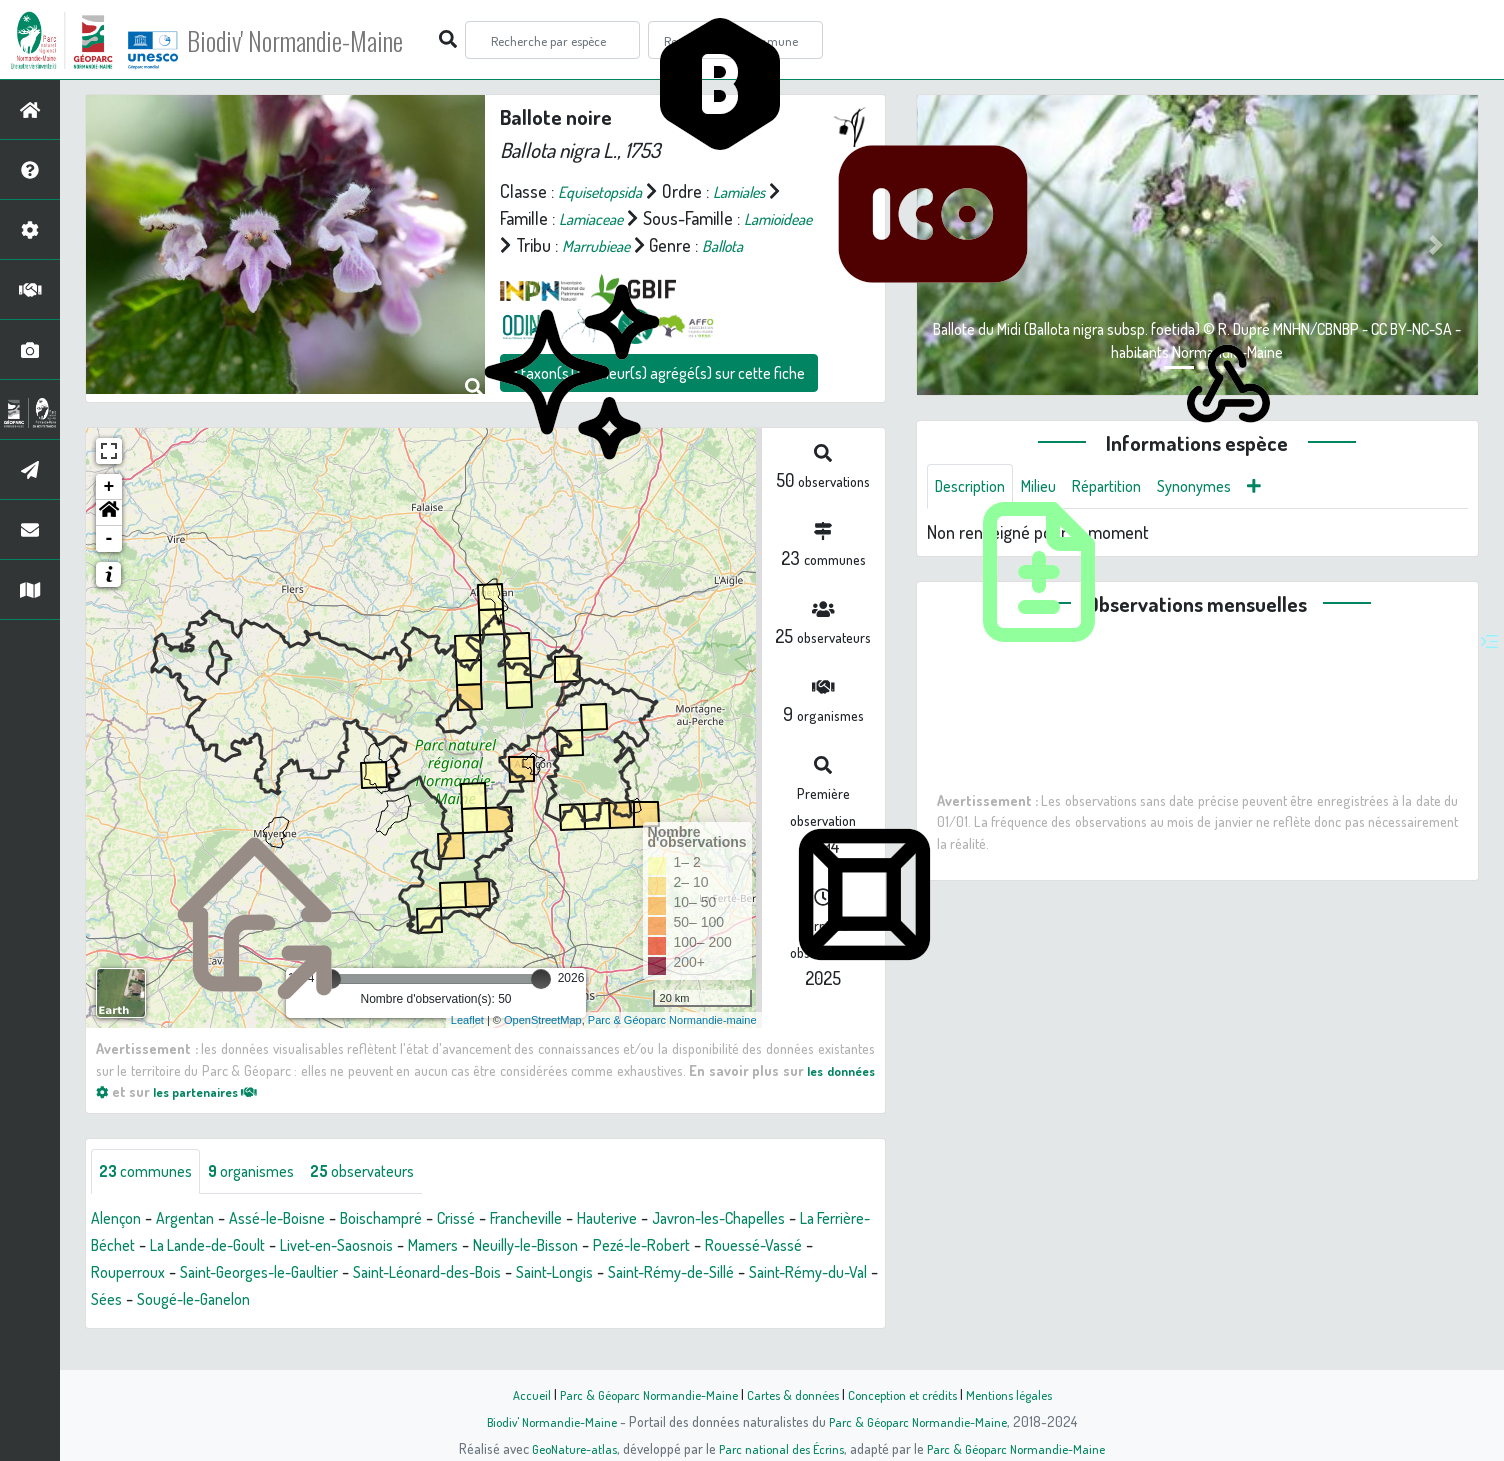 The width and height of the screenshot is (1504, 1461). I want to click on inspect element box model in developer tools, so click(864, 894).